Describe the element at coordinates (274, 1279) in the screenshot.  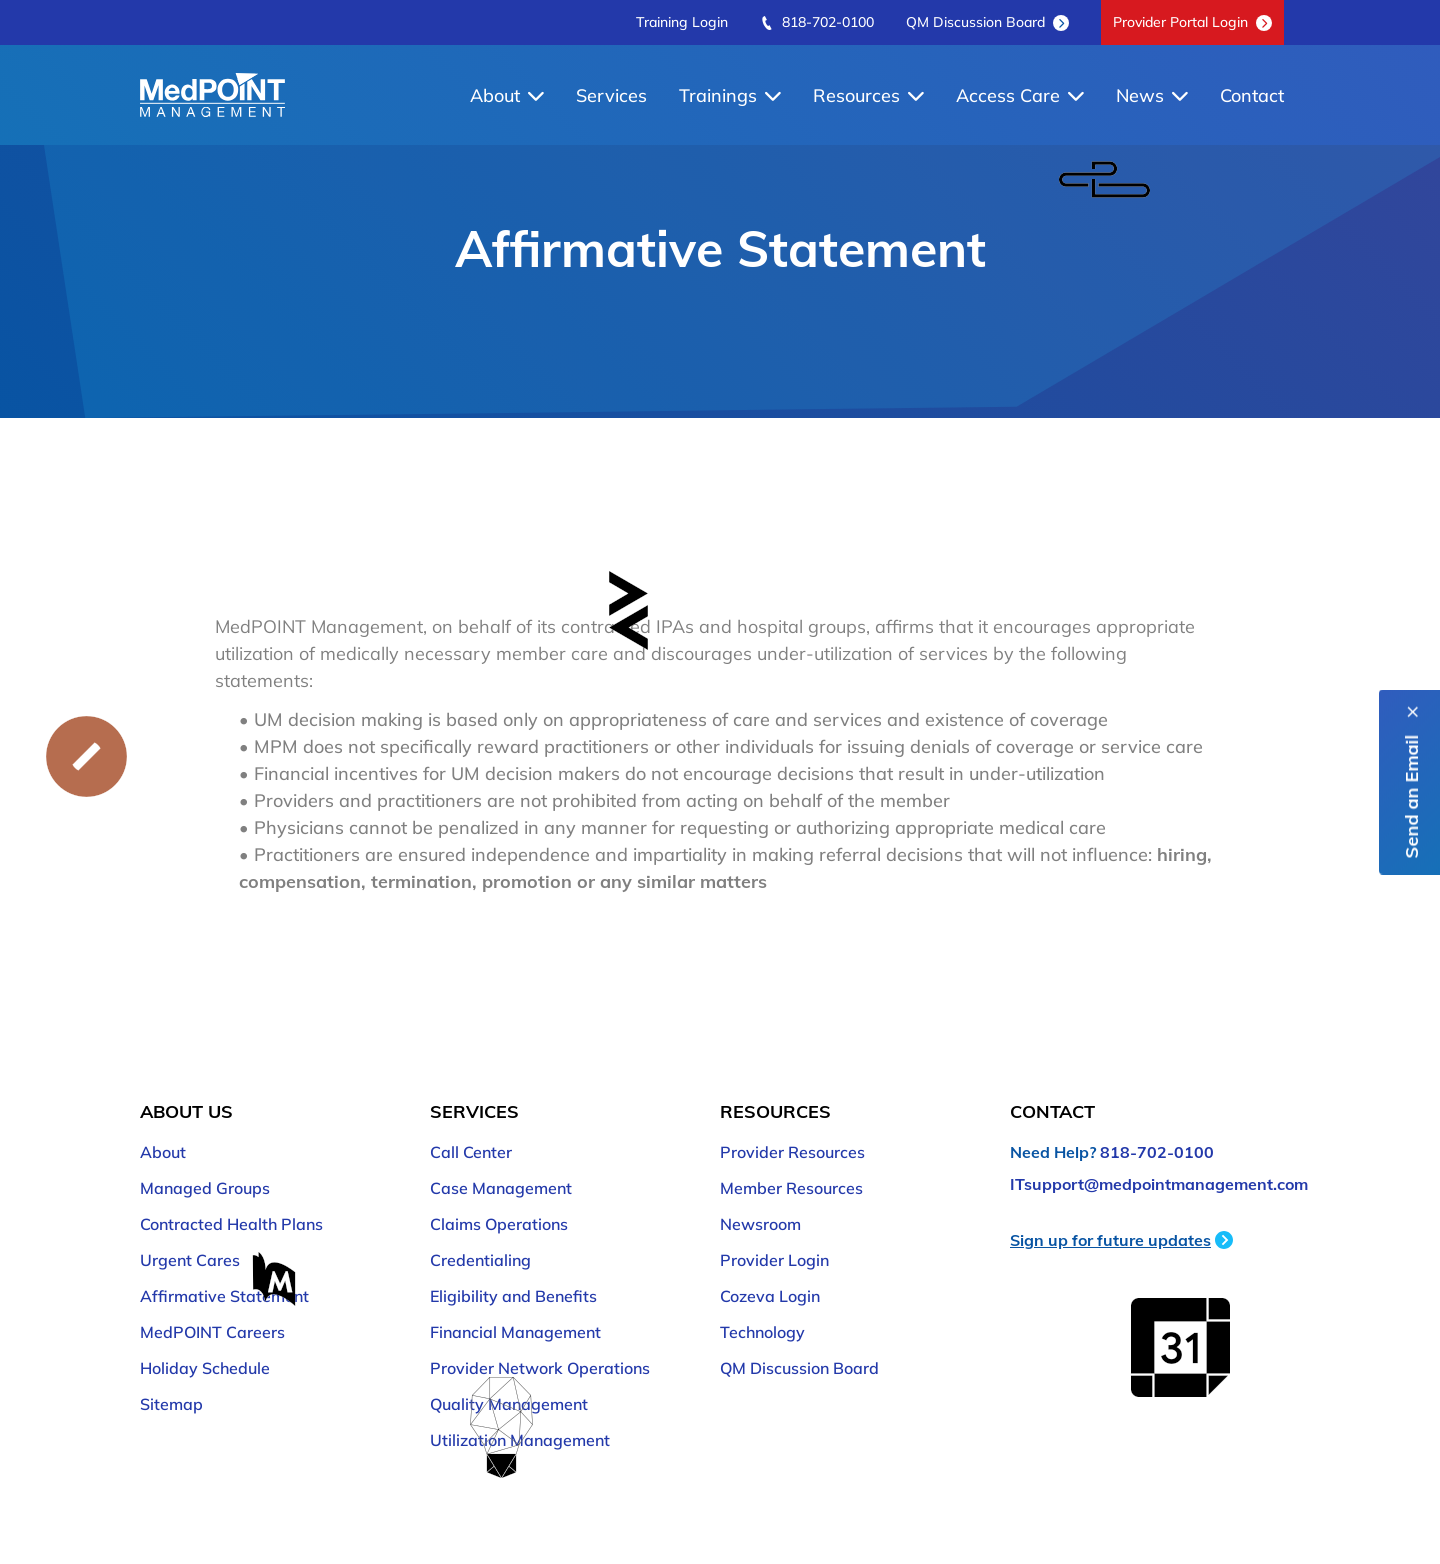
I see `access PubMed medical research database` at that location.